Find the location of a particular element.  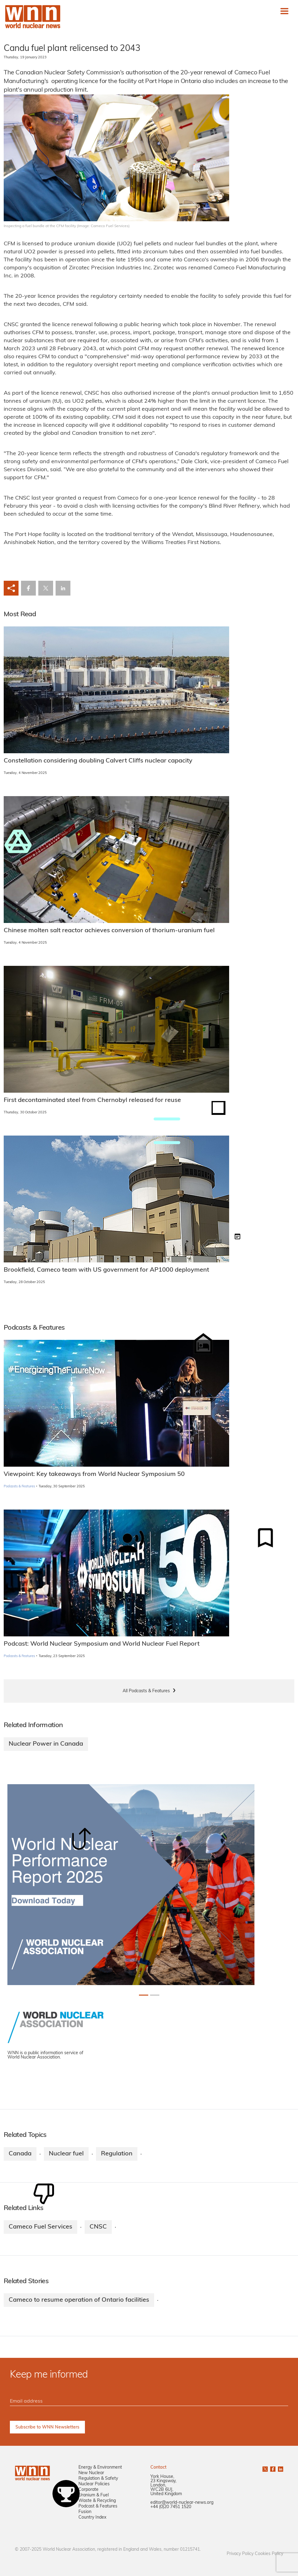

unselected checkbox in a form or list is located at coordinates (218, 1108).